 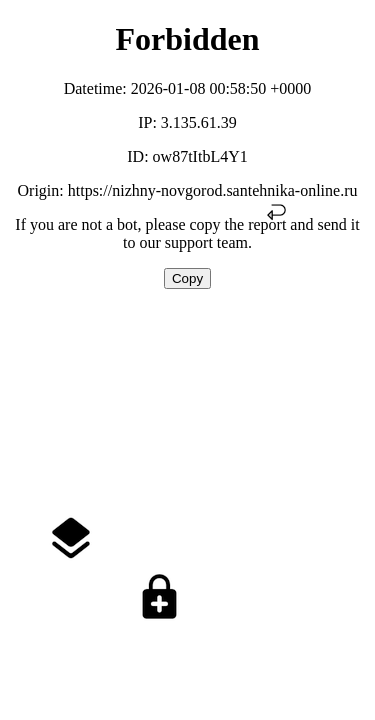 I want to click on undo last action, so click(x=276, y=211).